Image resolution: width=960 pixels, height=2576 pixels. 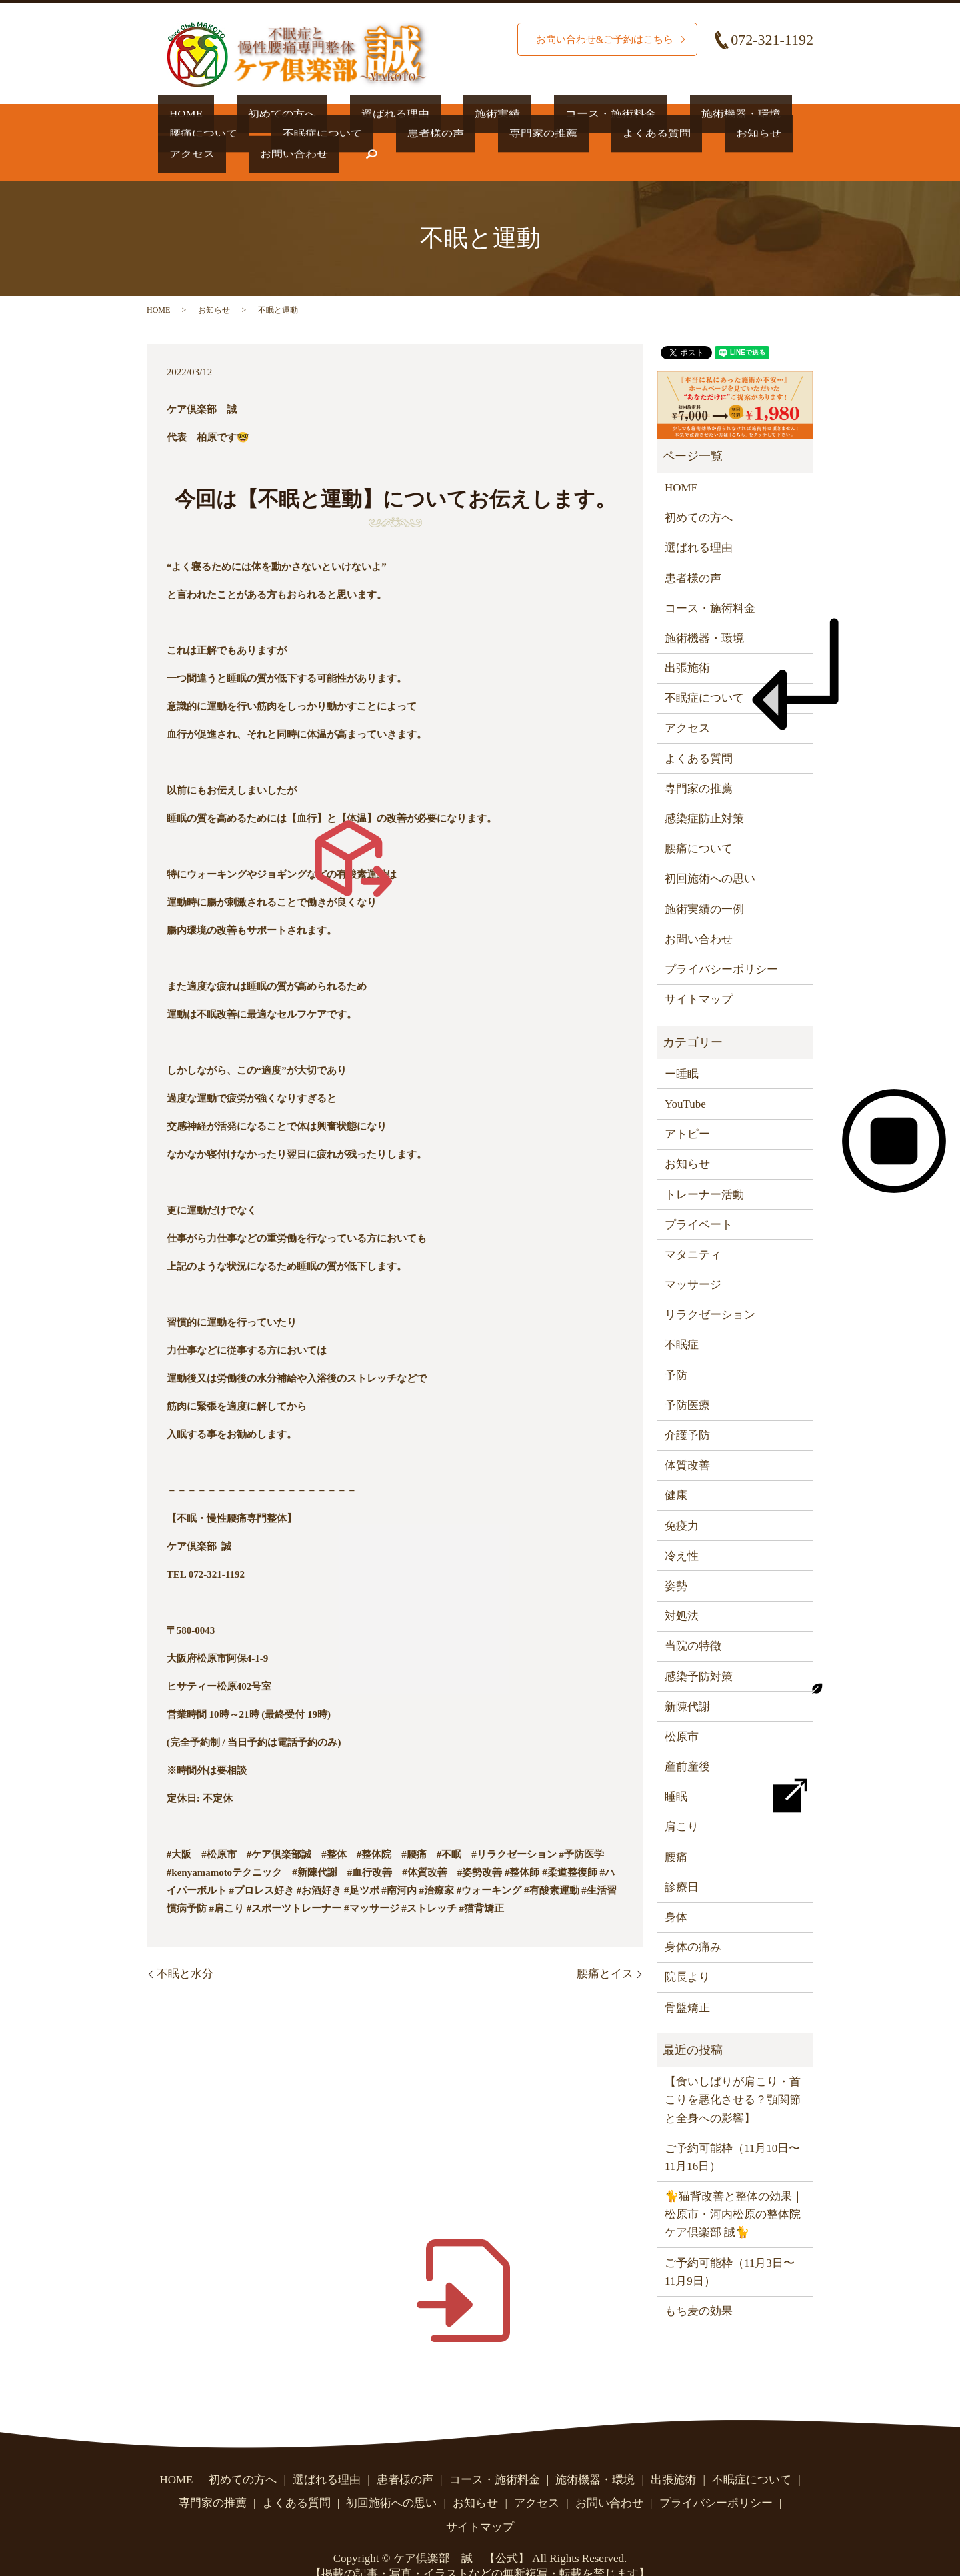 I want to click on view packages that depend on this repository, so click(x=353, y=858).